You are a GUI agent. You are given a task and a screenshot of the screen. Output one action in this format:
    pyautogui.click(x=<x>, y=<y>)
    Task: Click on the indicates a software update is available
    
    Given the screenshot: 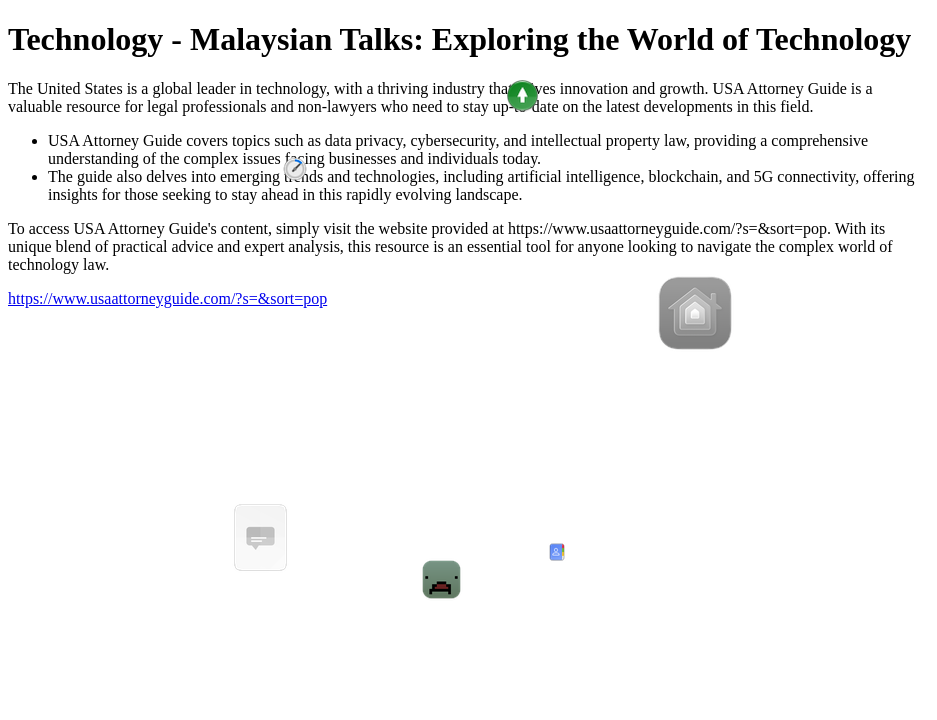 What is the action you would take?
    pyautogui.click(x=522, y=95)
    